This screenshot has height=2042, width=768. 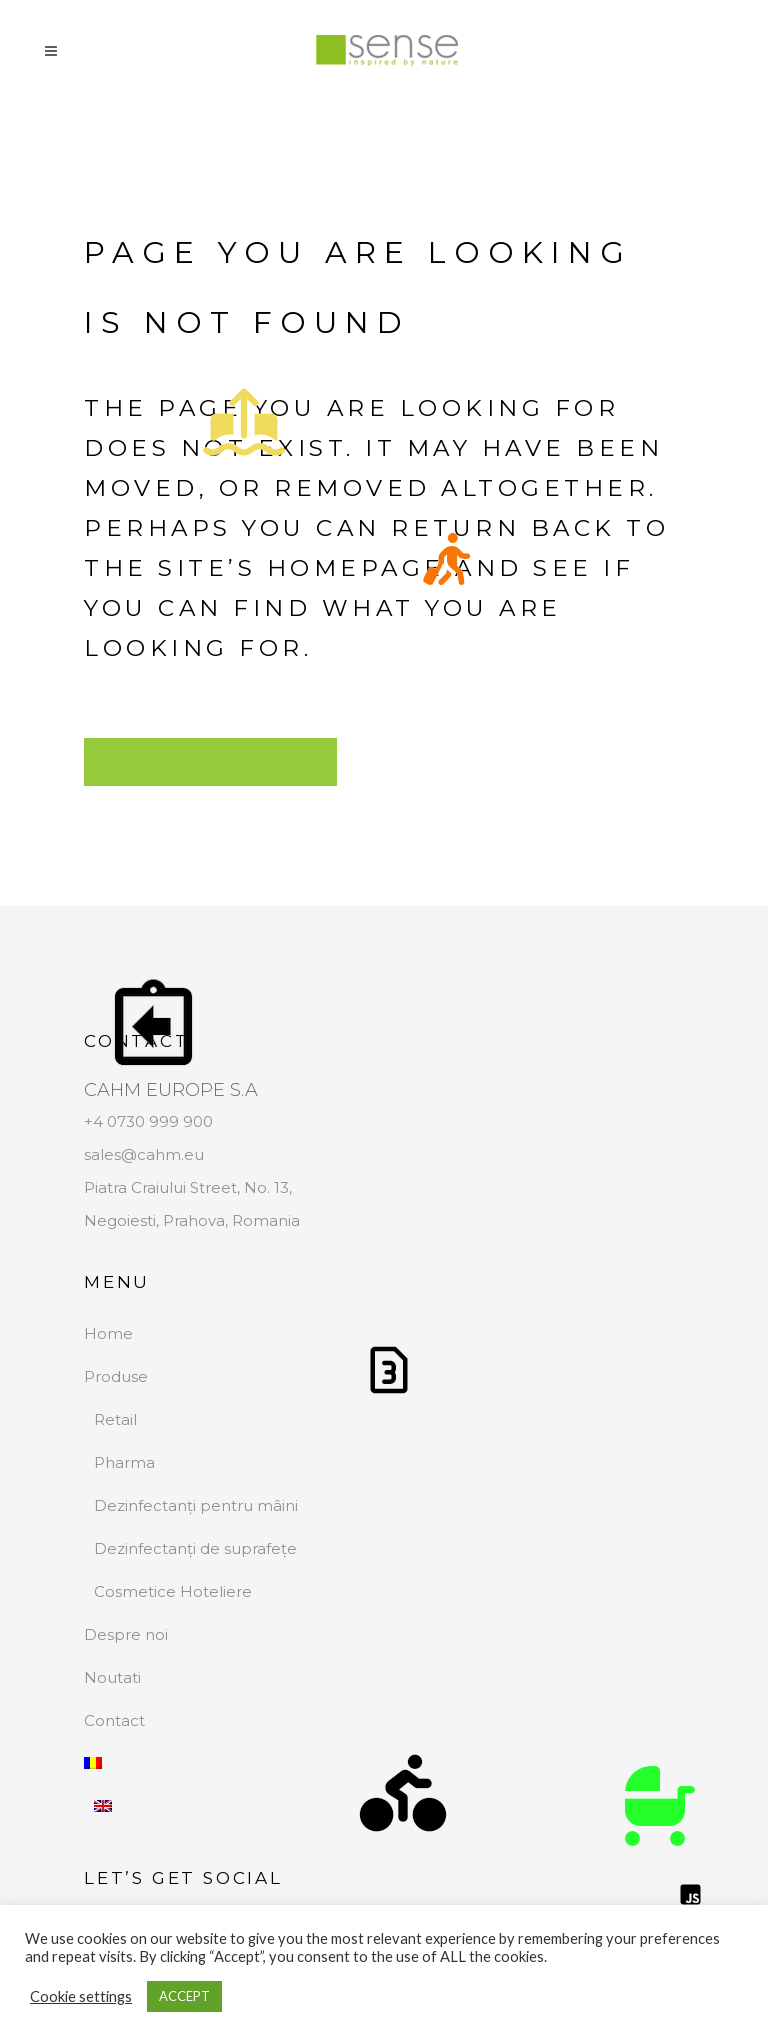 I want to click on indicates travel or transportation section, so click(x=447, y=559).